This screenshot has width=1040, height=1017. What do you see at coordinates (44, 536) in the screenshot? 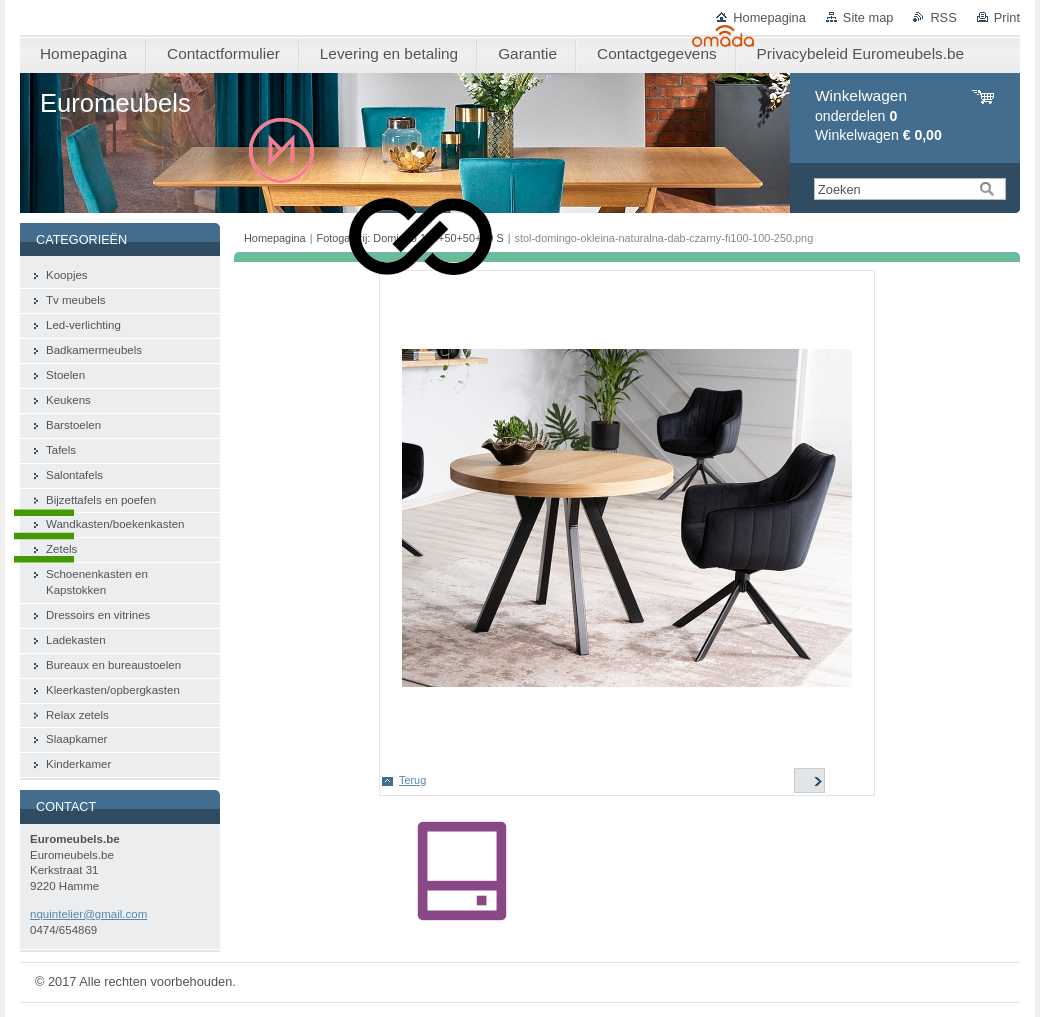
I see `open the navigation menu` at bounding box center [44, 536].